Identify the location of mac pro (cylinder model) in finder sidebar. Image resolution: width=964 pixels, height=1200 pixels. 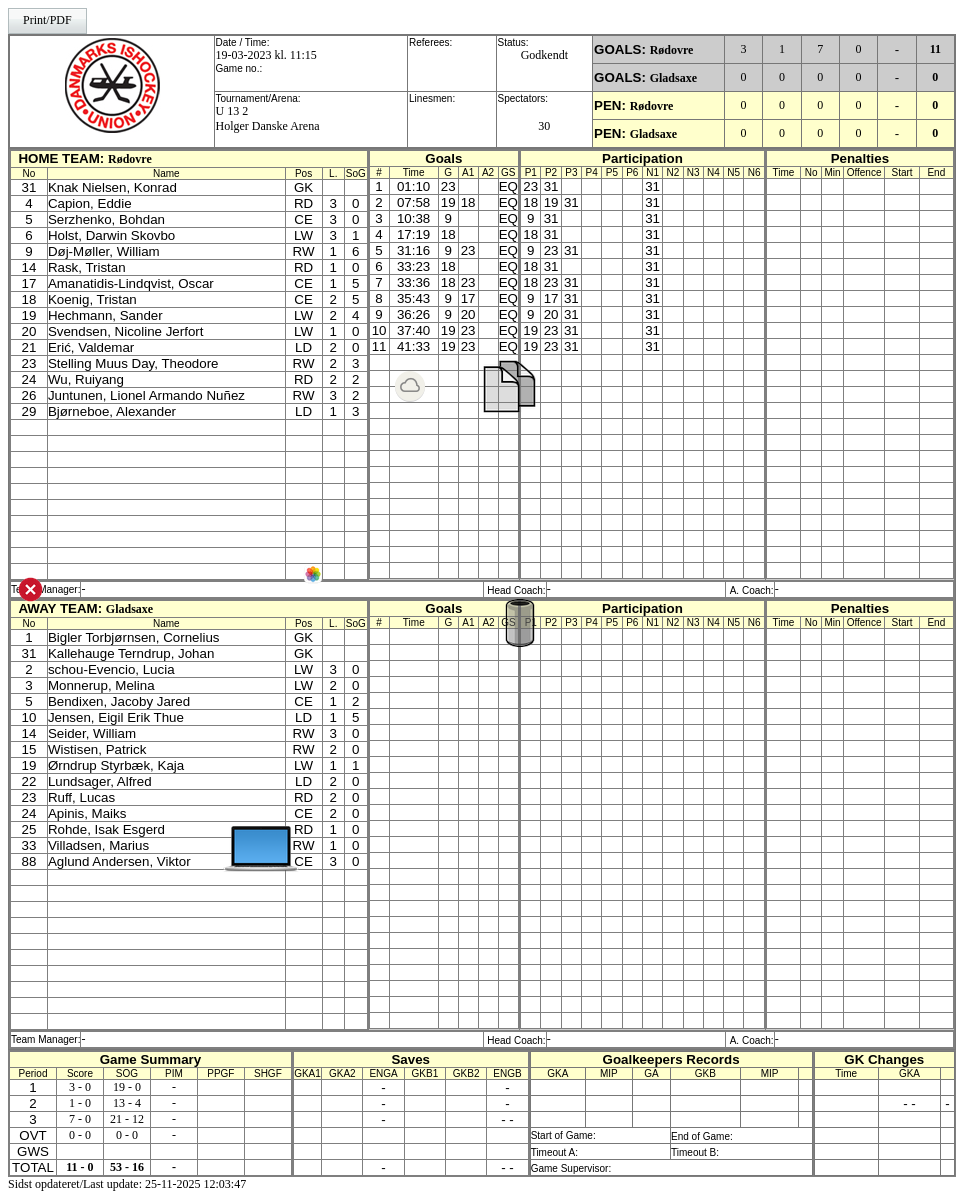
(520, 623).